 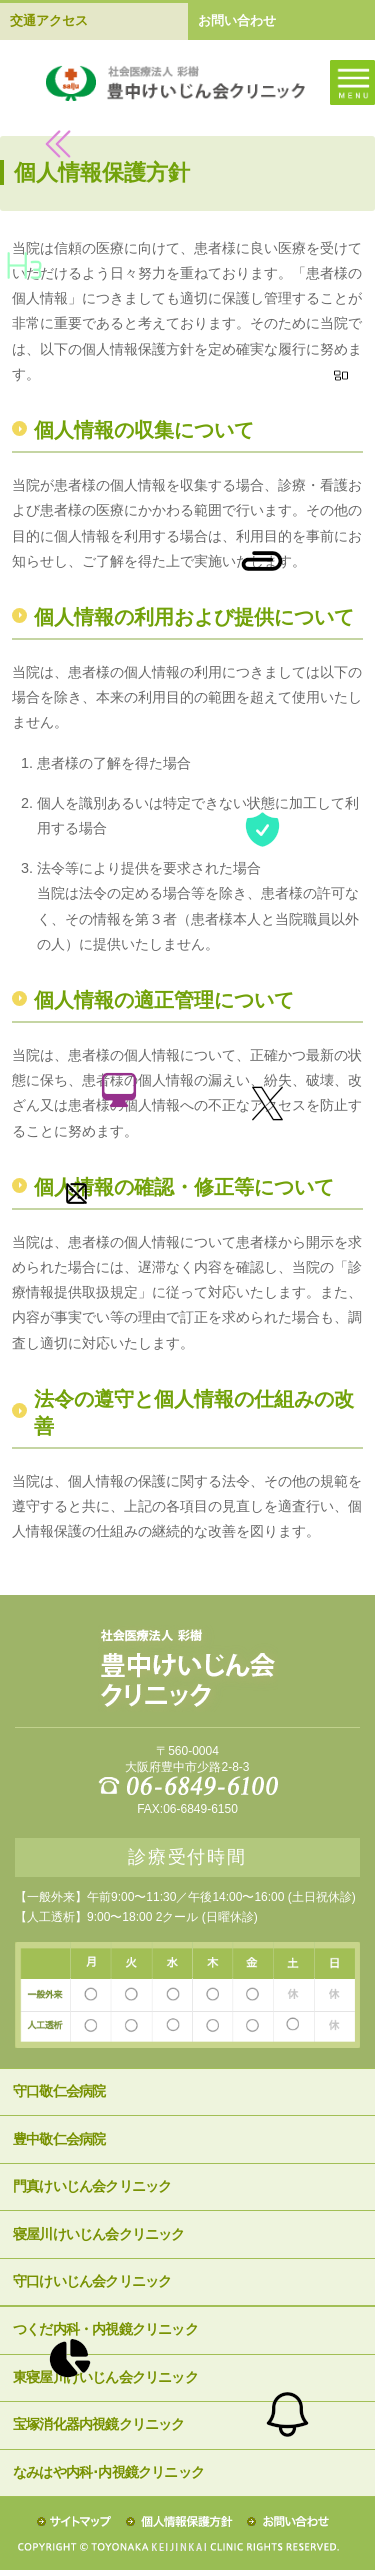 What do you see at coordinates (267, 1103) in the screenshot?
I see `open the X (formerly Twitter) app` at bounding box center [267, 1103].